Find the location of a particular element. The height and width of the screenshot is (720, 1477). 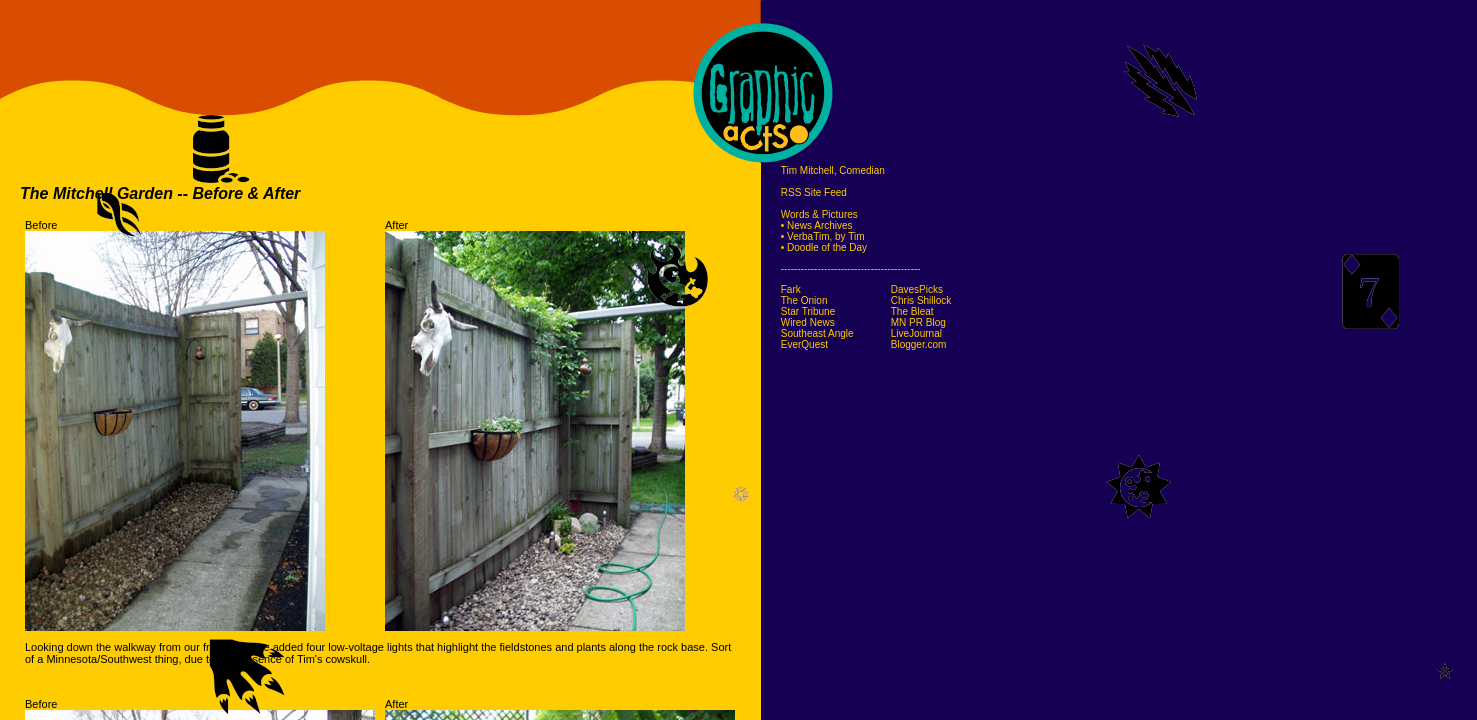

throwing star weapon in a game inventory is located at coordinates (1445, 671).